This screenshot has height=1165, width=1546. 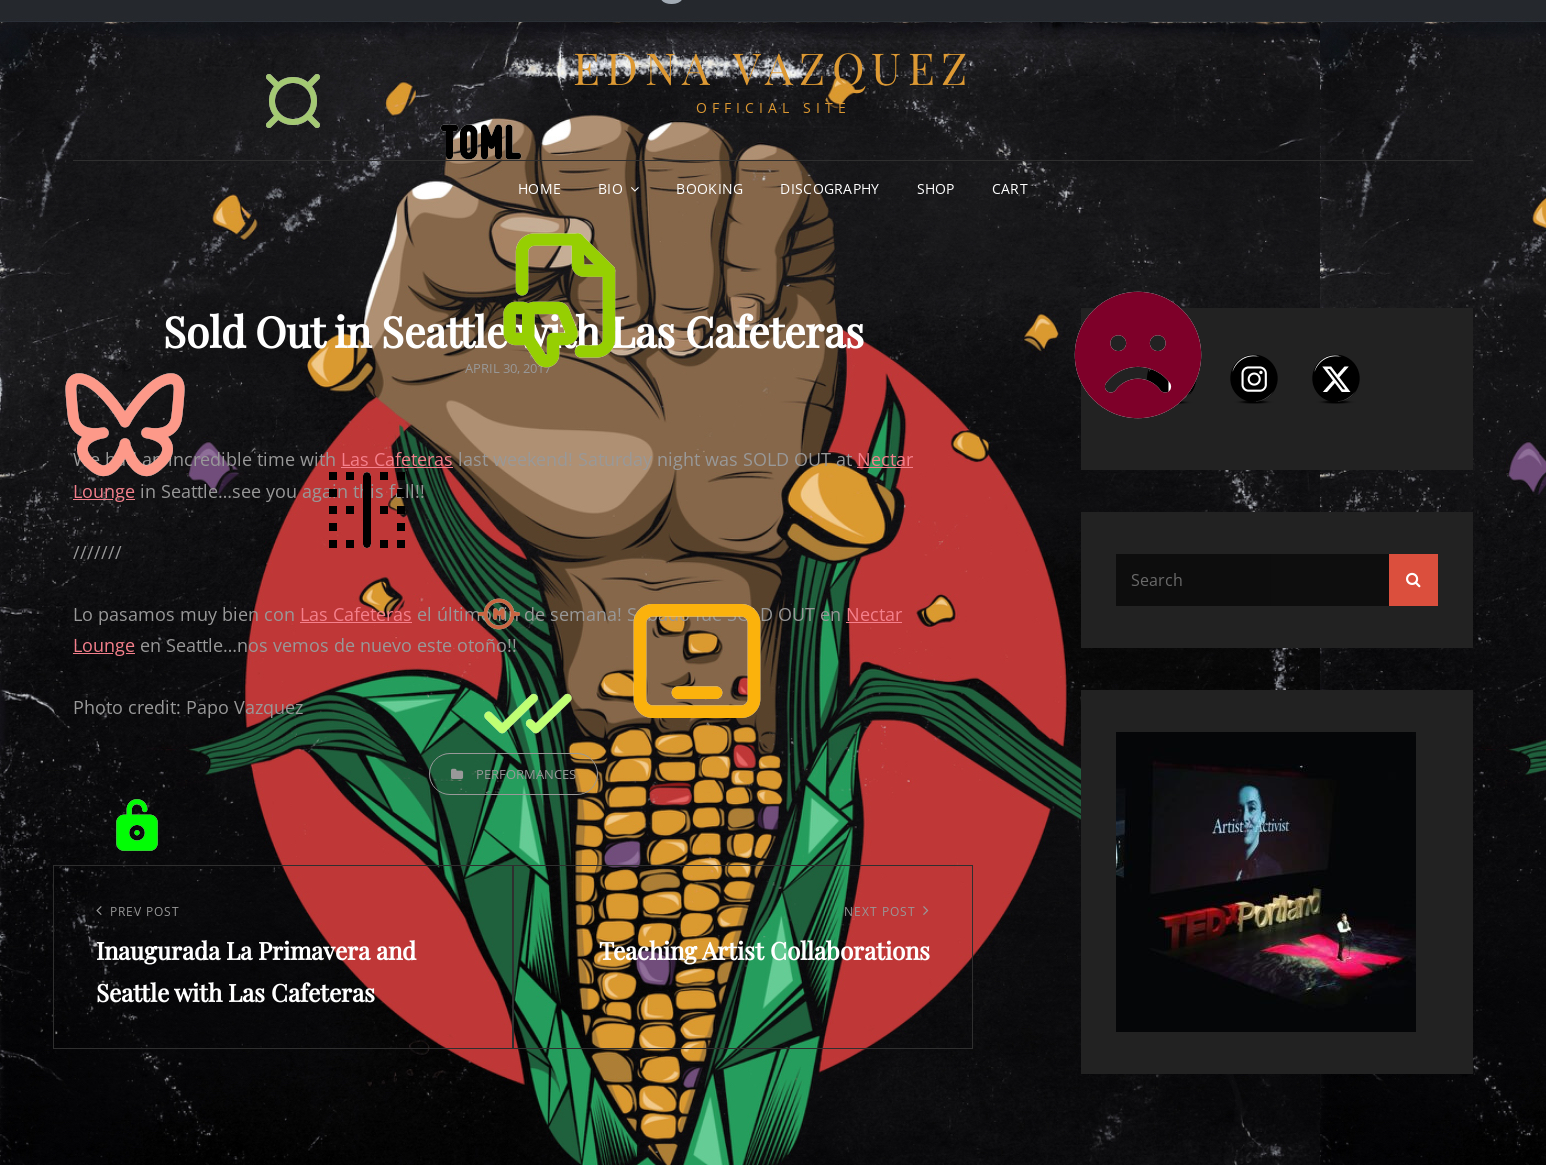 What do you see at coordinates (137, 825) in the screenshot?
I see `unlock a secured item or feature` at bounding box center [137, 825].